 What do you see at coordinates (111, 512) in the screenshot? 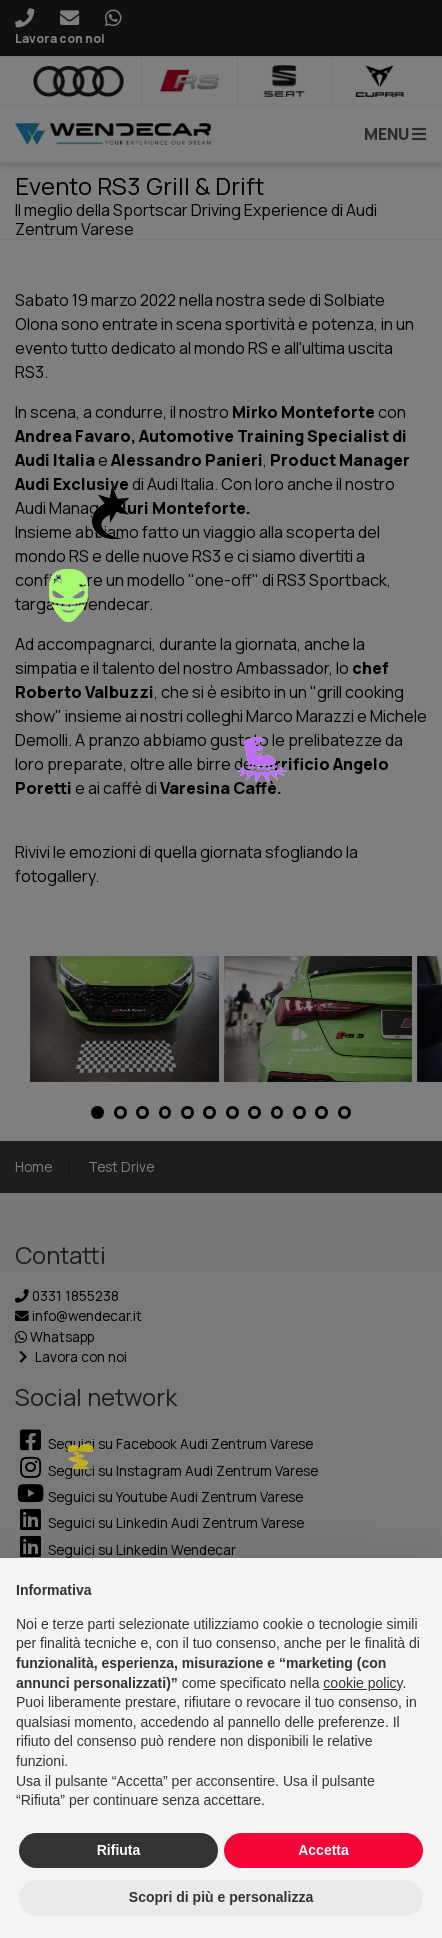
I see `perform a riposte or counter-attack move` at bounding box center [111, 512].